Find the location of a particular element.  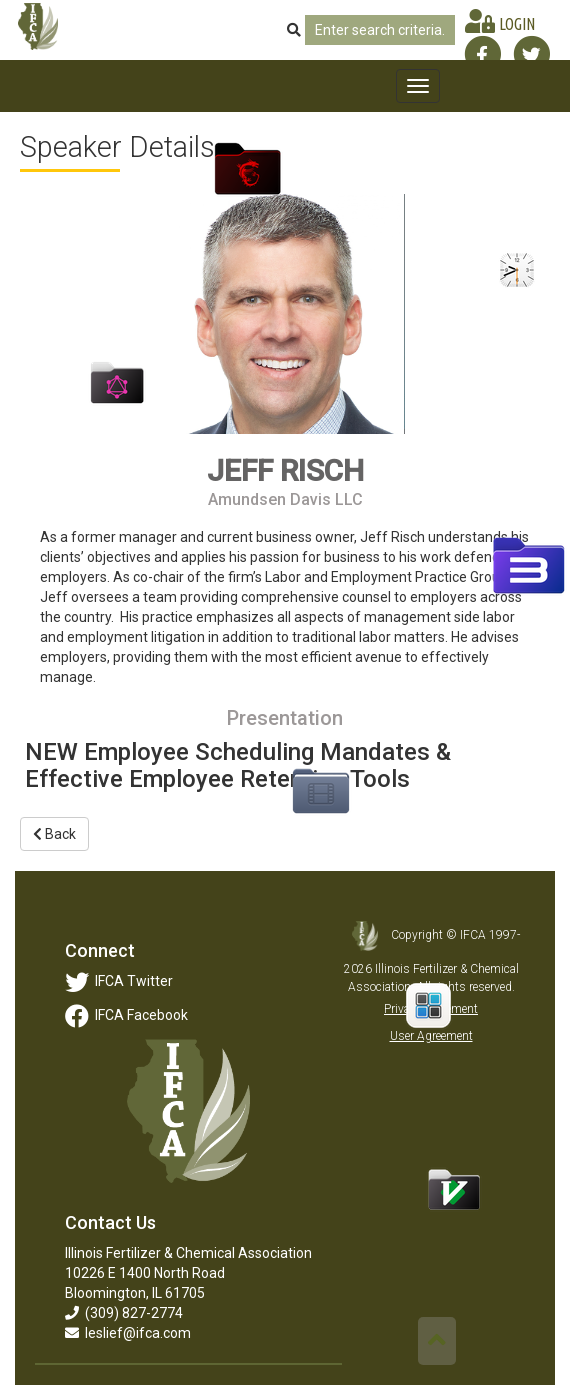

rpcs3 emulator folder is located at coordinates (528, 567).